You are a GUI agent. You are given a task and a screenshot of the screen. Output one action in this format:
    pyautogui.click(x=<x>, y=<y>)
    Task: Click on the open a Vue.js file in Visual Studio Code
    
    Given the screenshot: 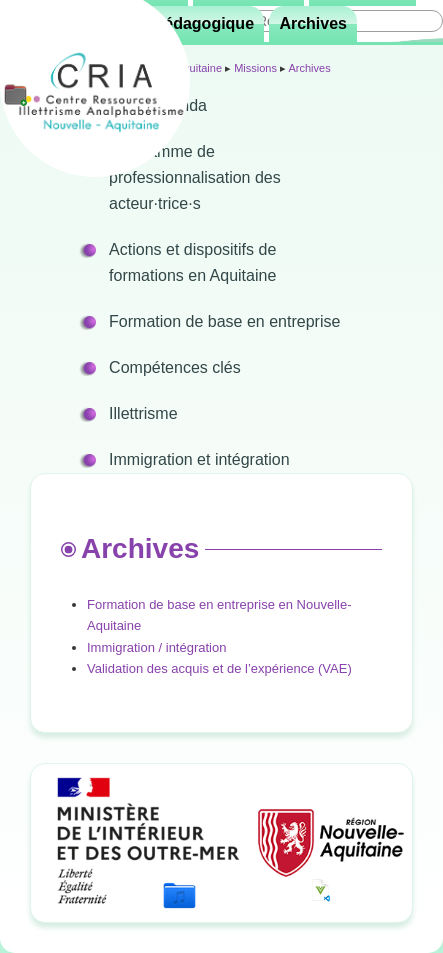 What is the action you would take?
    pyautogui.click(x=320, y=890)
    